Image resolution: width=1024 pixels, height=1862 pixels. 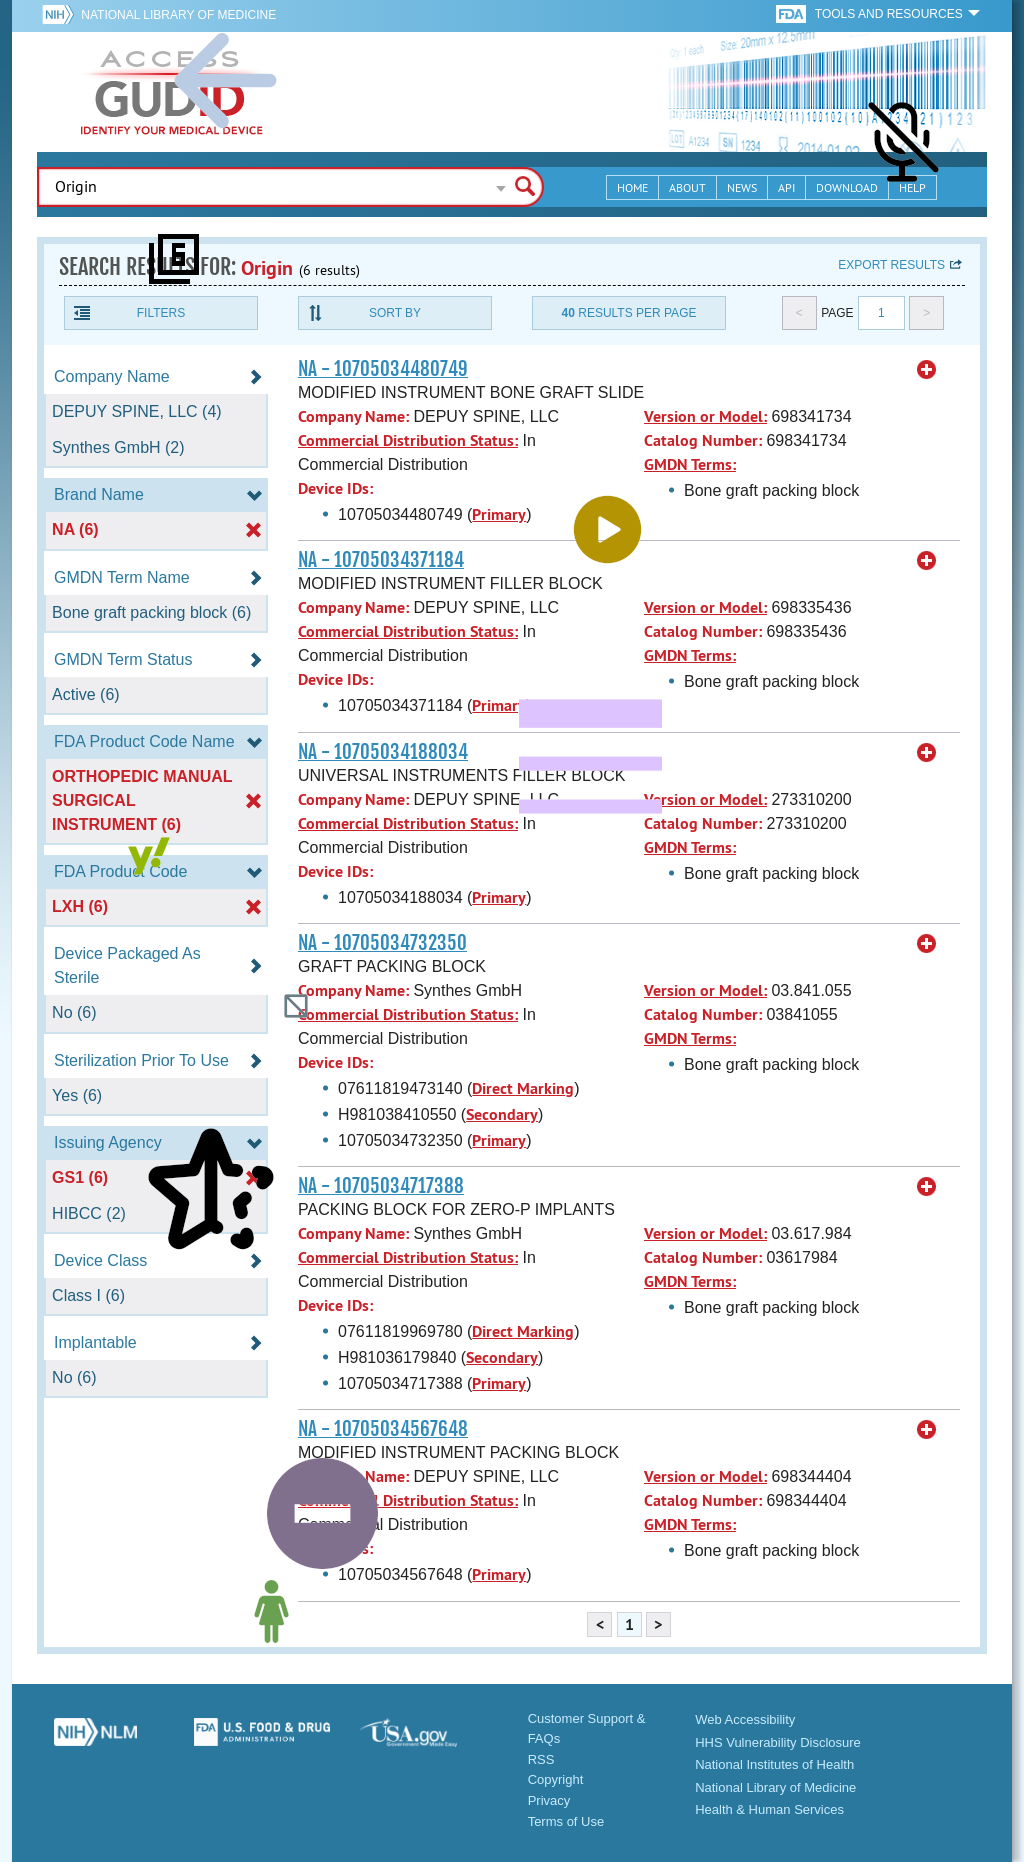 I want to click on view queue or playlist, so click(x=590, y=756).